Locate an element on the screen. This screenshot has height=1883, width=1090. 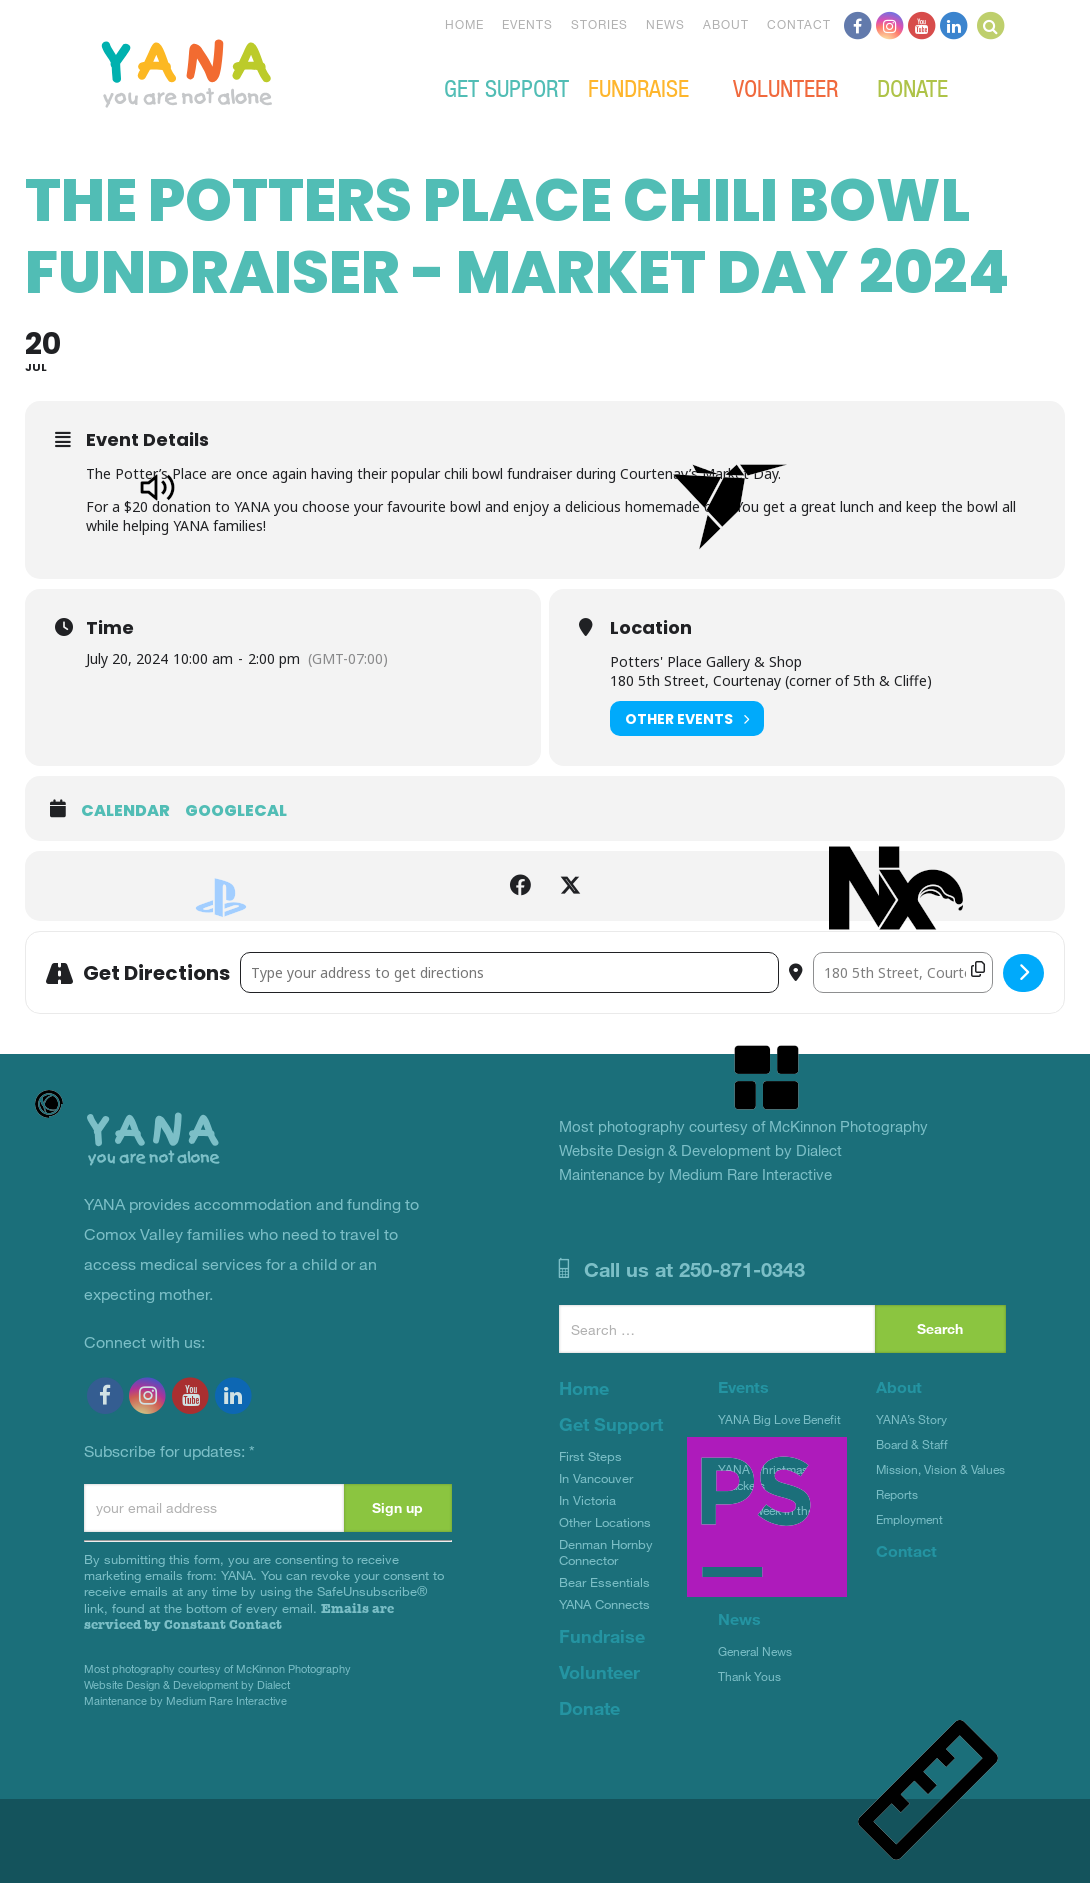
open phpstorm ide is located at coordinates (767, 1517).